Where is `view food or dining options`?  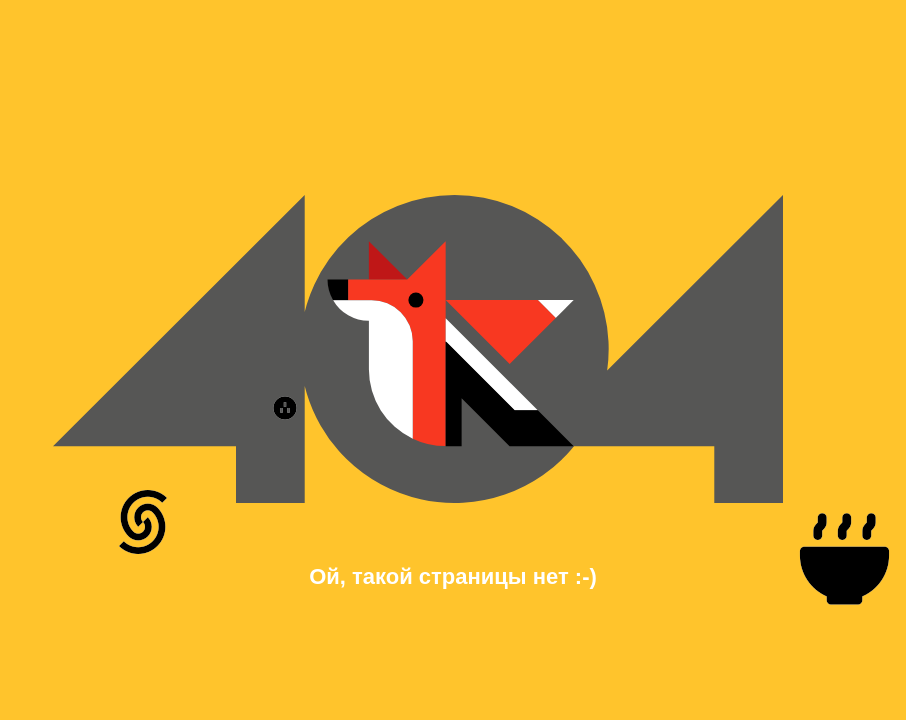 view food or dining options is located at coordinates (844, 564).